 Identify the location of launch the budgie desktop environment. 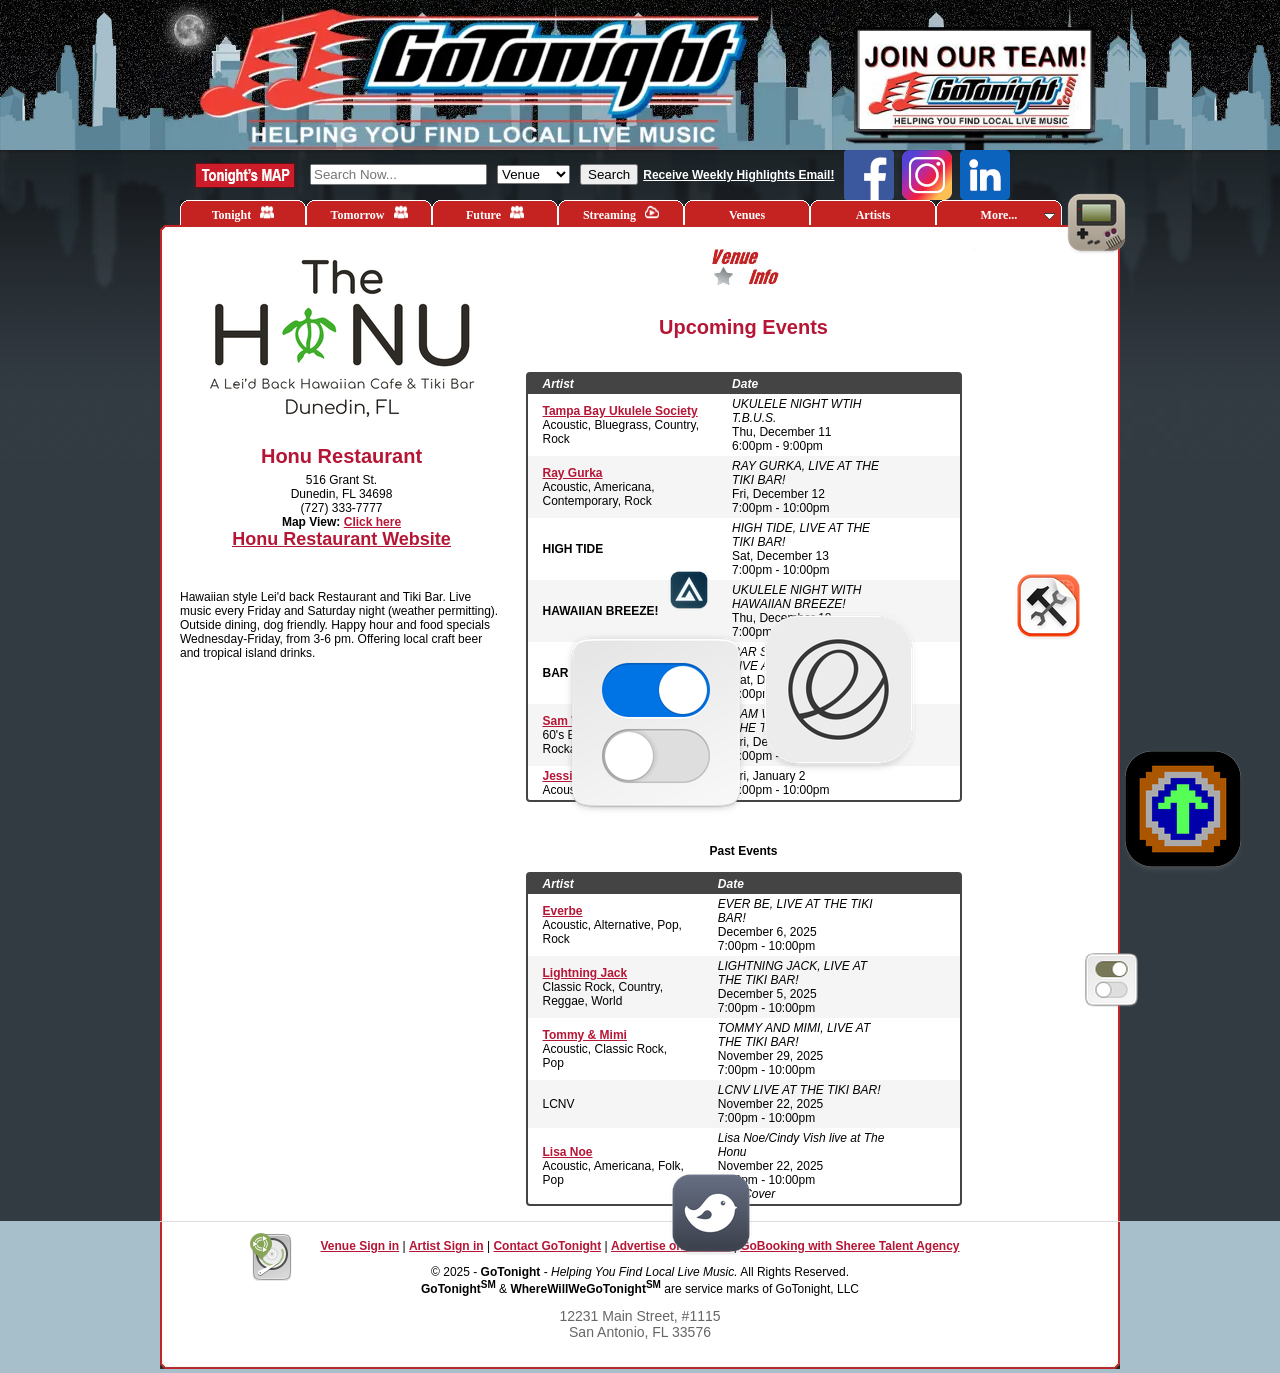
(711, 1213).